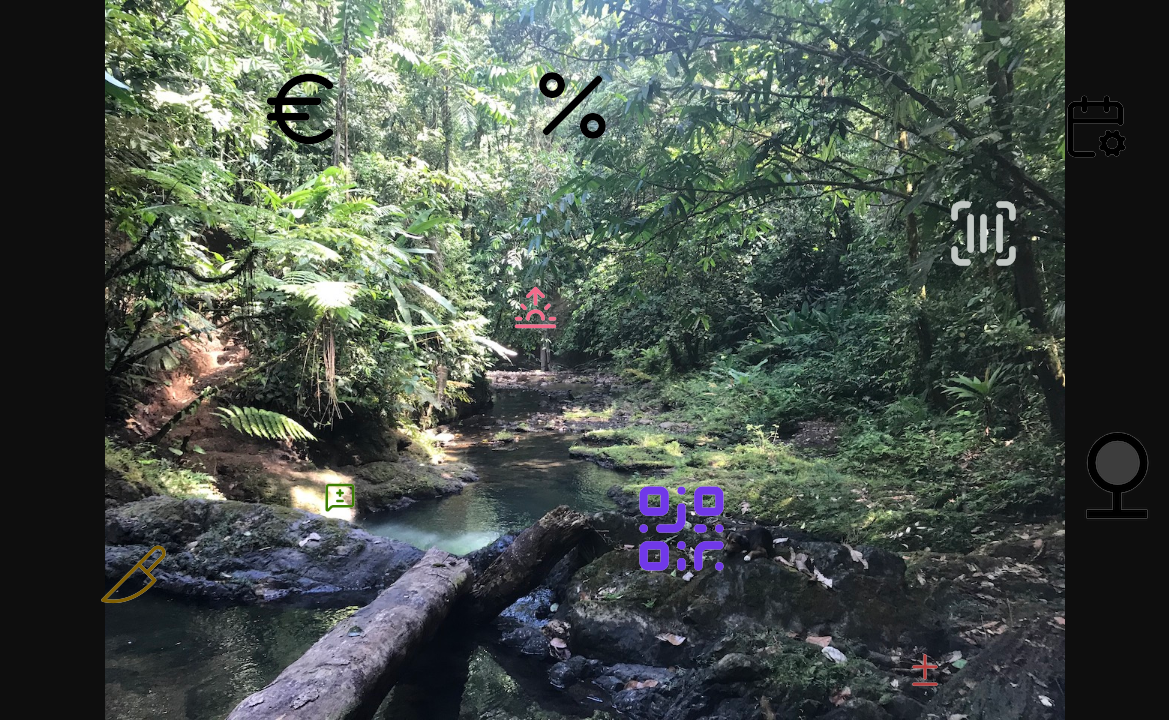 This screenshot has height=720, width=1169. I want to click on view or select euro currency, so click(302, 109).